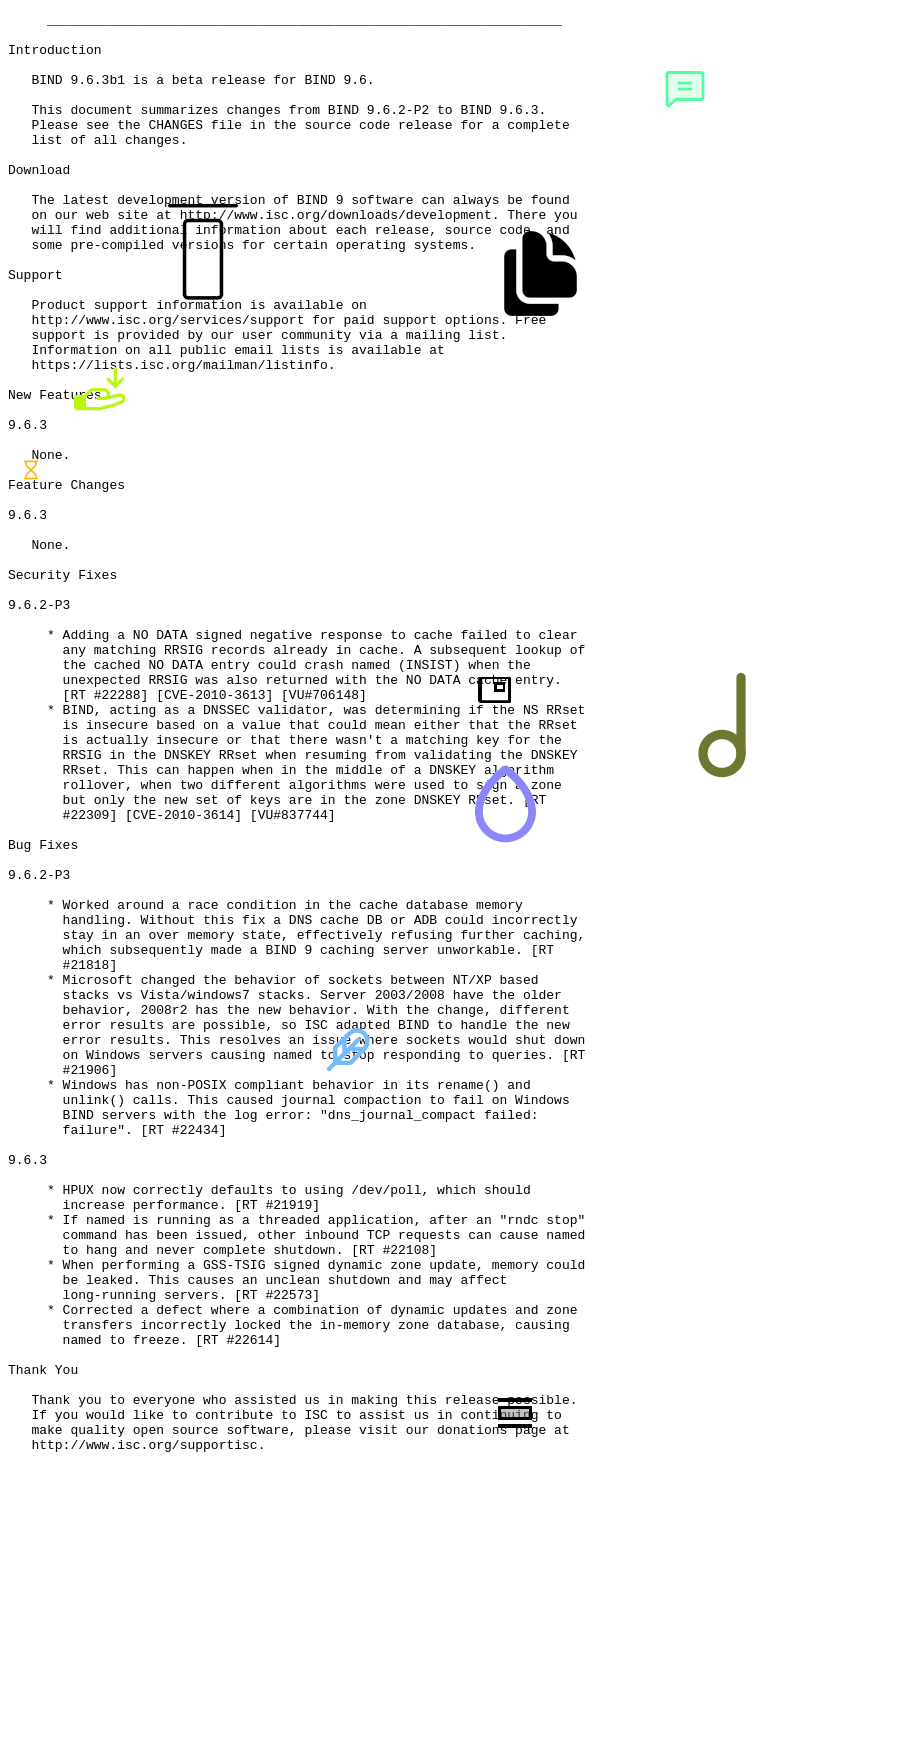 This screenshot has height=1754, width=904. Describe the element at coordinates (516, 1413) in the screenshot. I see `view day layout or agenda` at that location.